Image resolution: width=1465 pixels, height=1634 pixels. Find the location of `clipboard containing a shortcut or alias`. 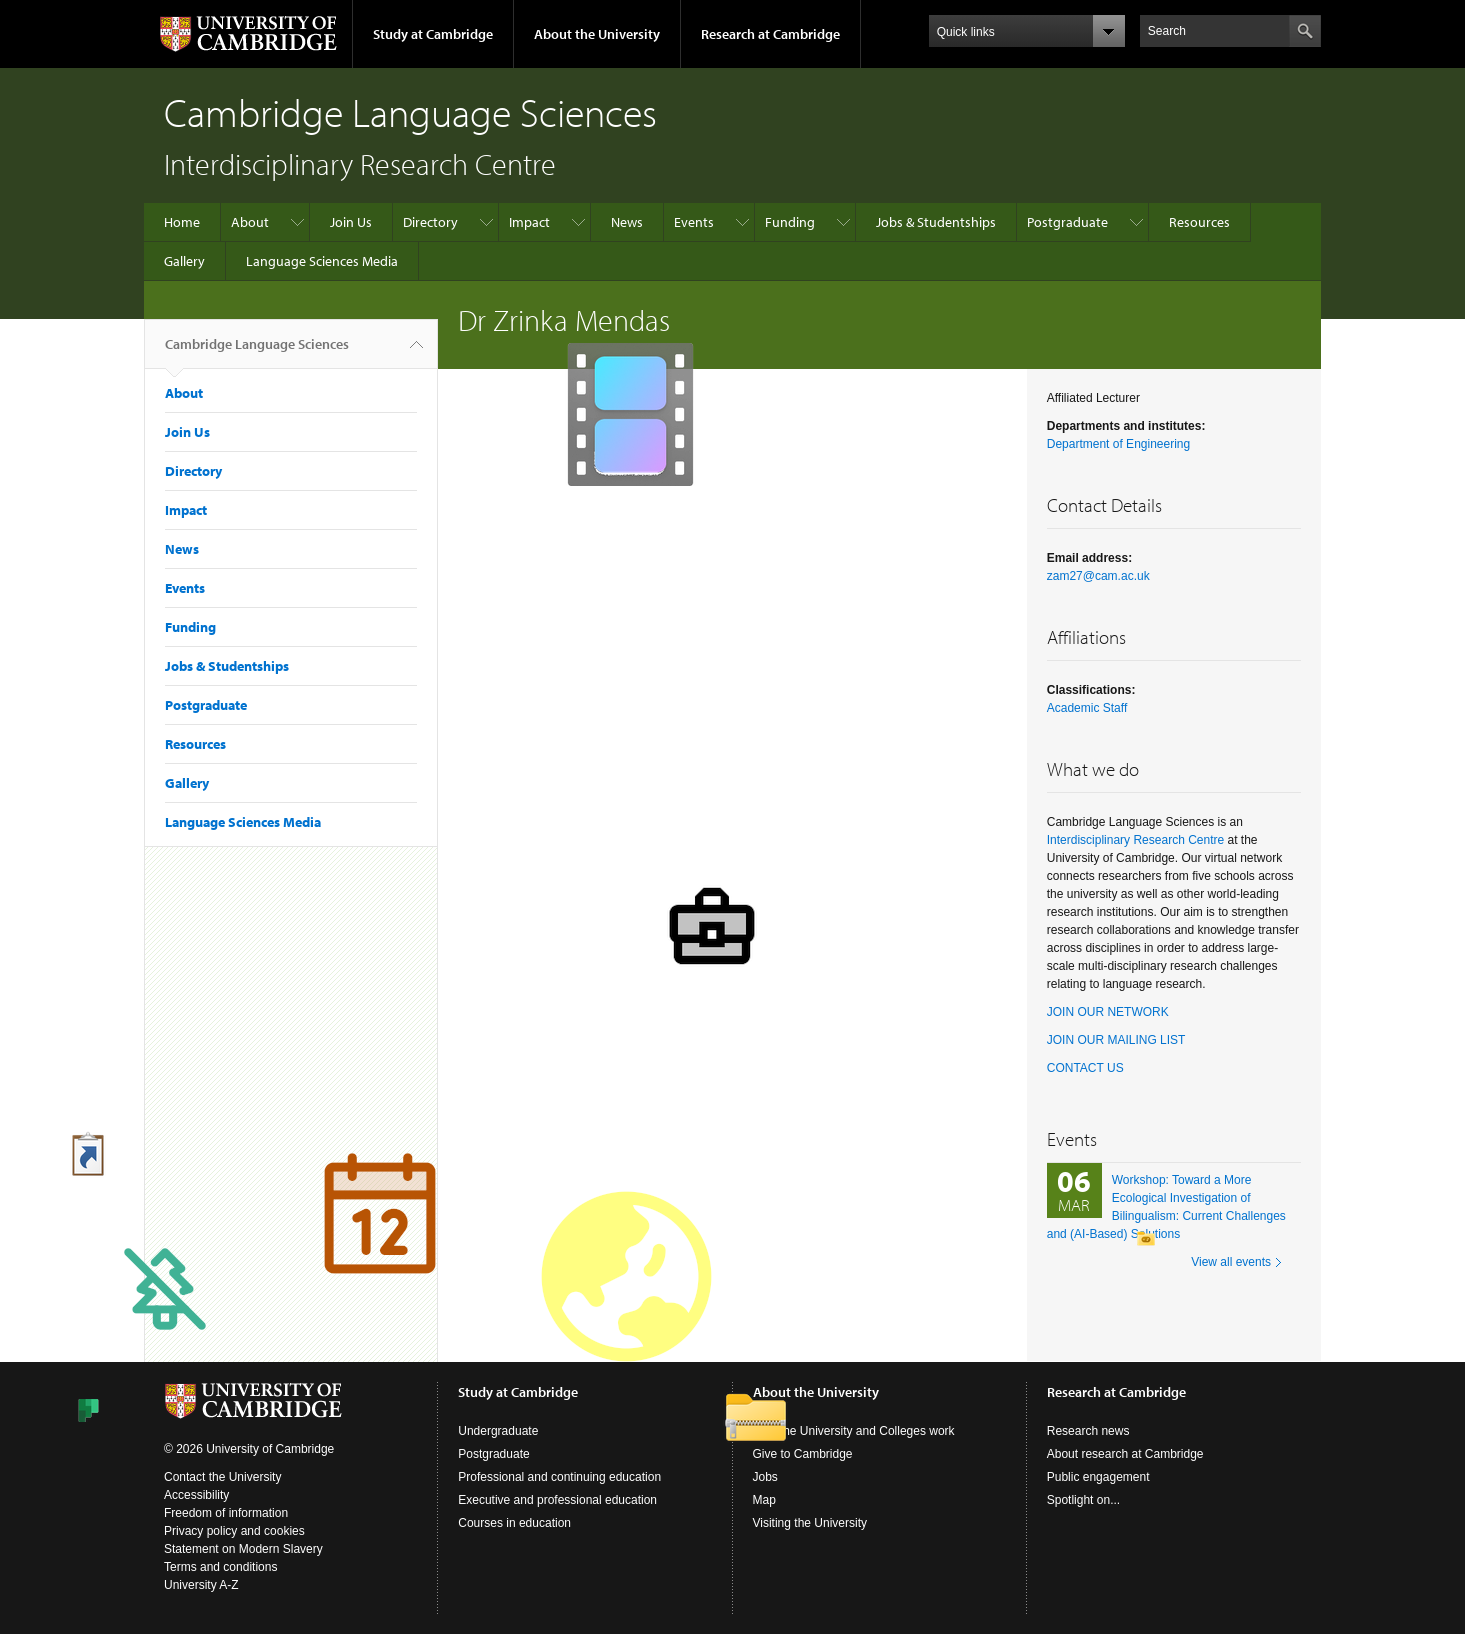

clipboard containing a shortcut or alias is located at coordinates (88, 1154).